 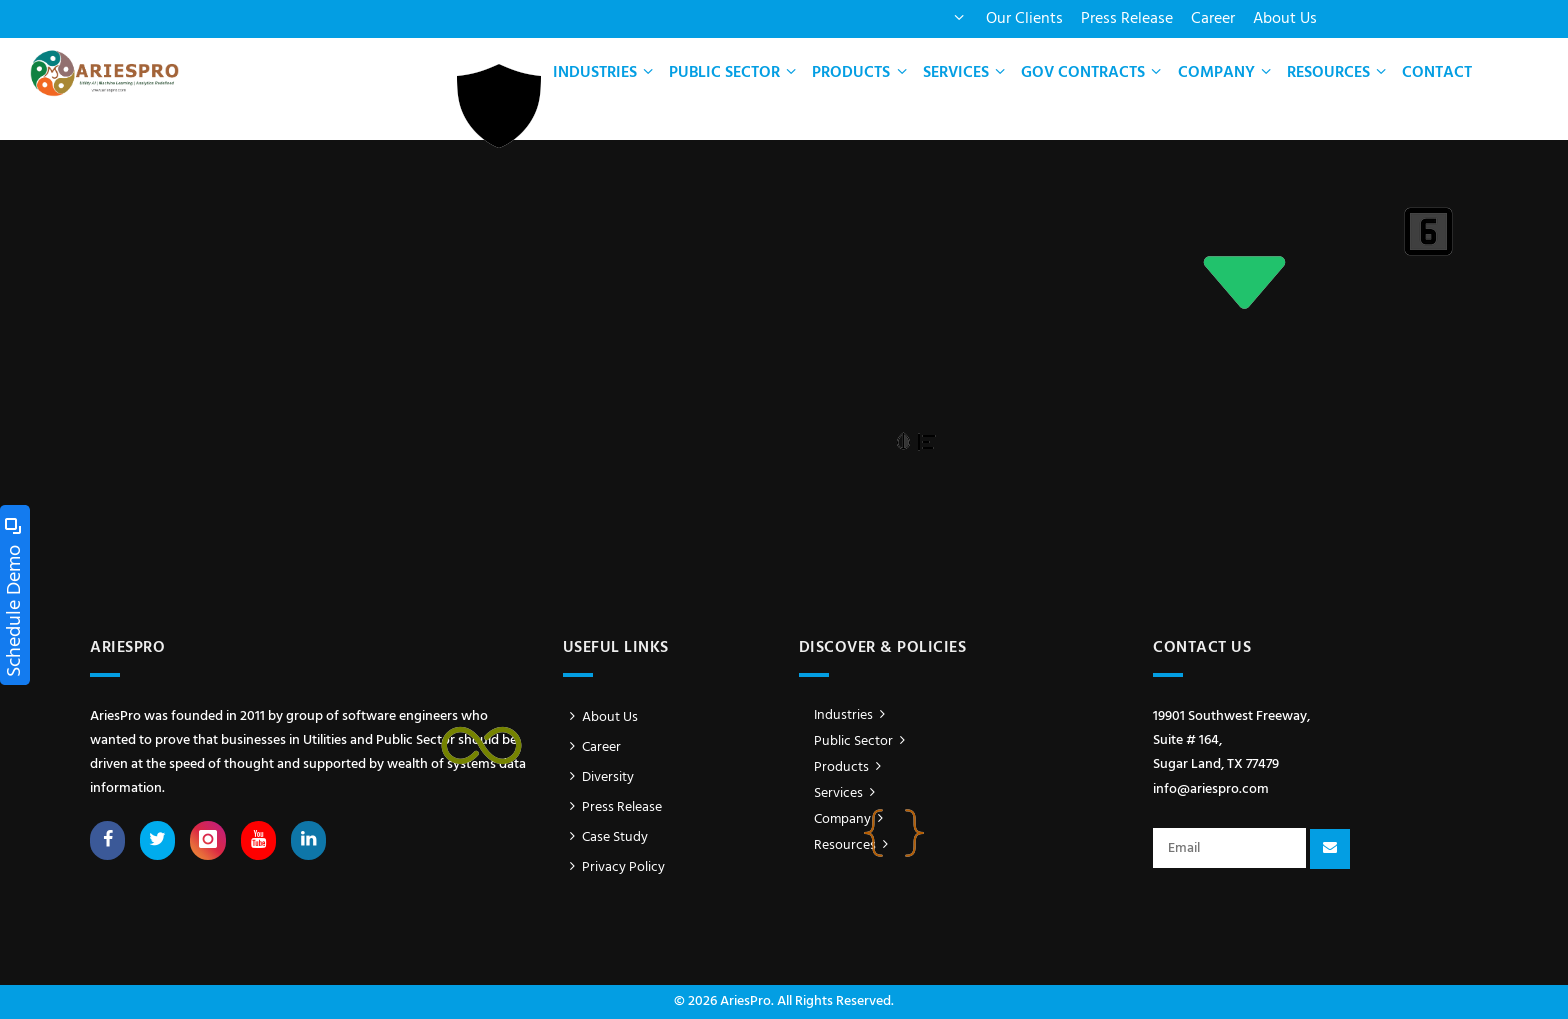 I want to click on adjust opacity or transparency level, so click(x=903, y=441).